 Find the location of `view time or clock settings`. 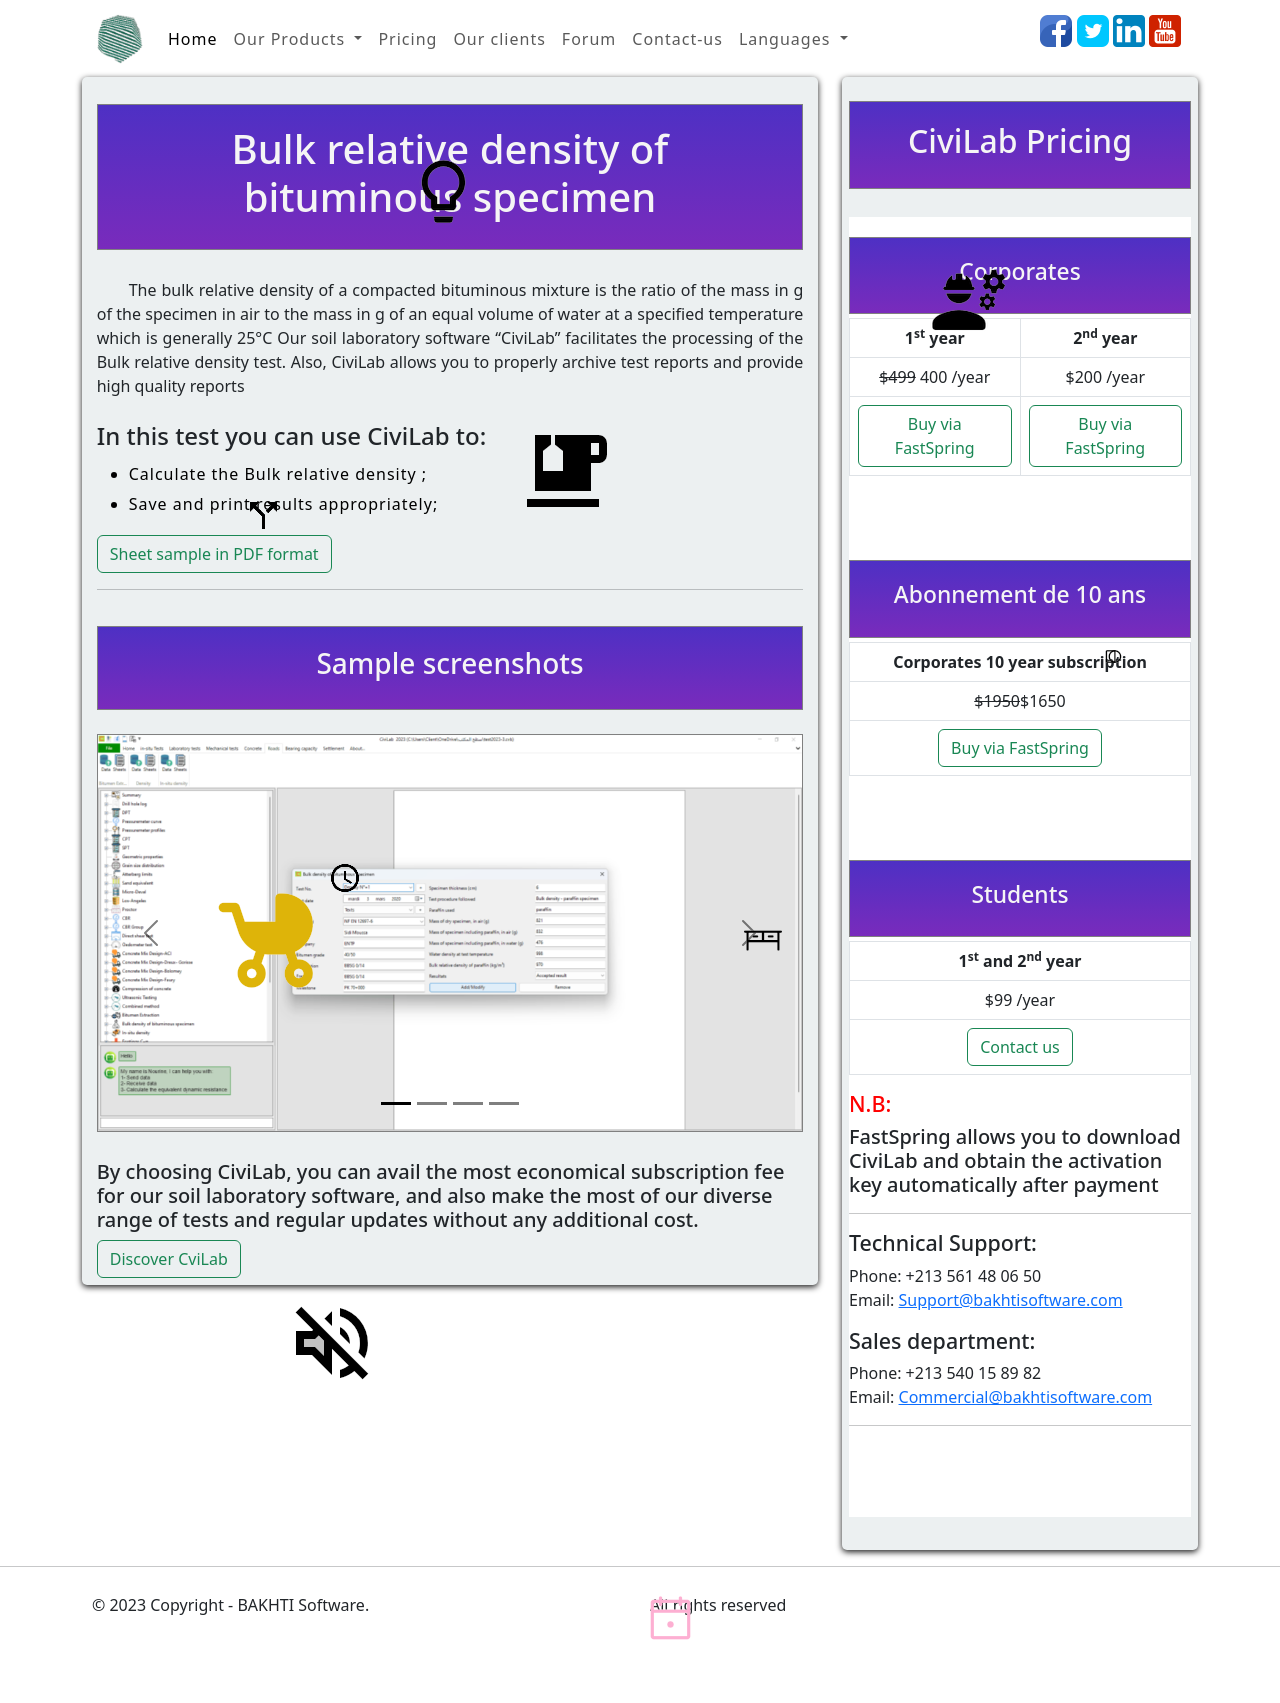

view time or clock settings is located at coordinates (345, 878).